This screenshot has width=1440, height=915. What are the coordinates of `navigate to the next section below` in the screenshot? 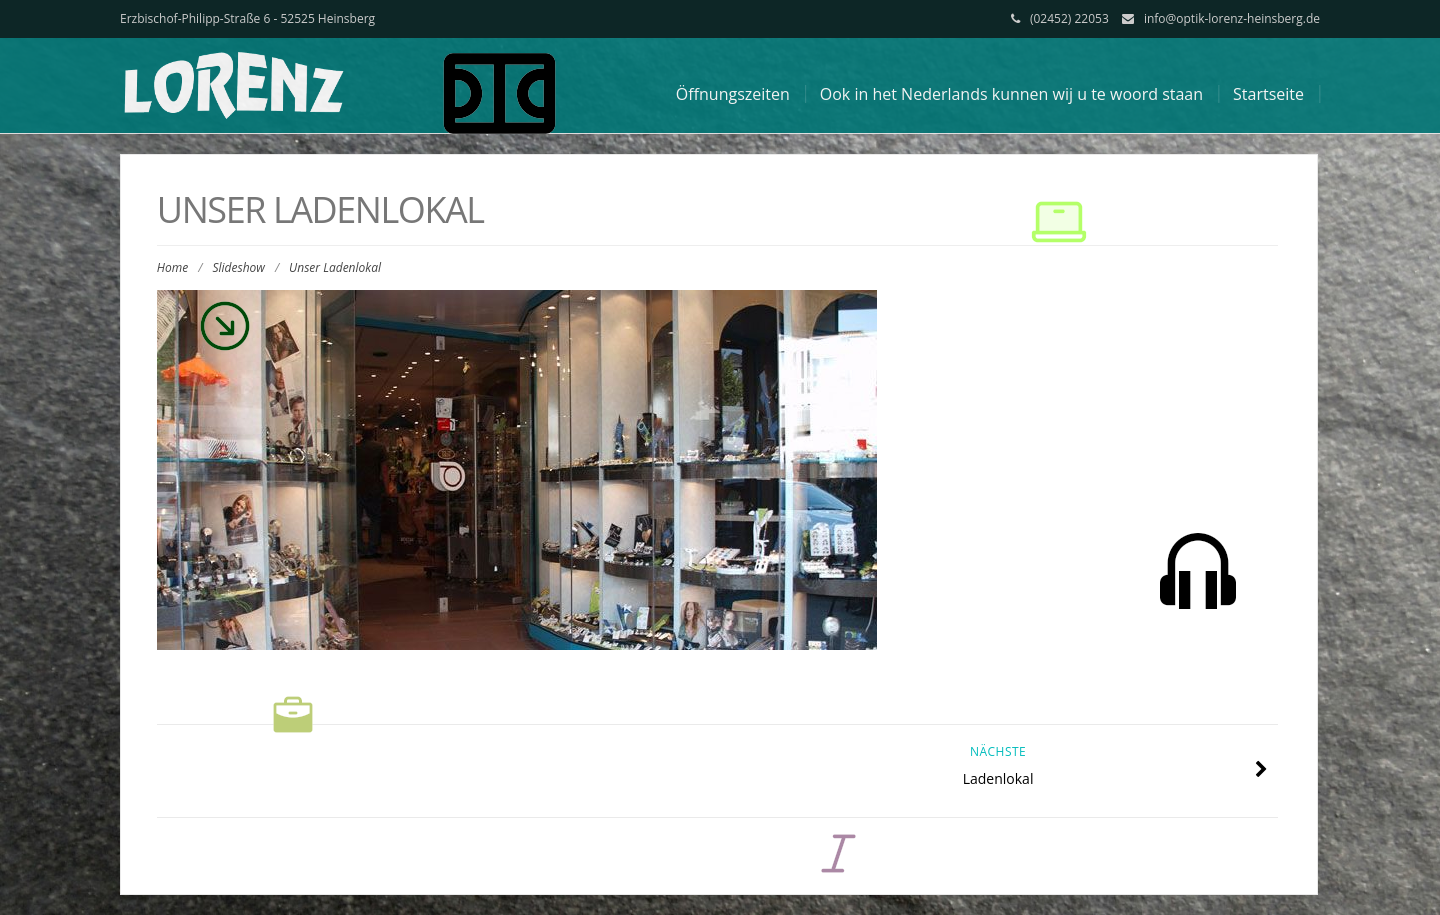 It's located at (225, 326).